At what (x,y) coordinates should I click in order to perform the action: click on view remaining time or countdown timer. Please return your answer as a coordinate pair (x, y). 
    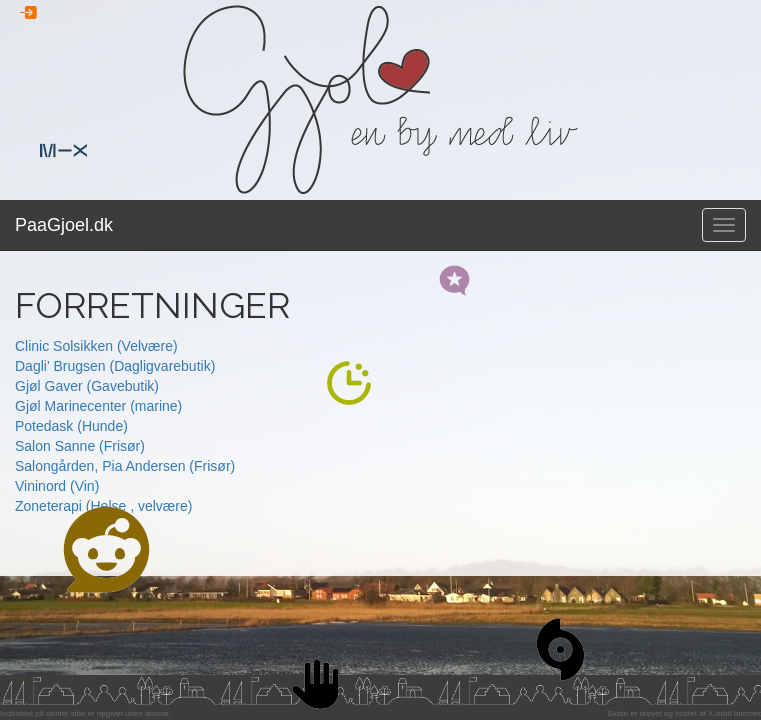
    Looking at the image, I should click on (349, 383).